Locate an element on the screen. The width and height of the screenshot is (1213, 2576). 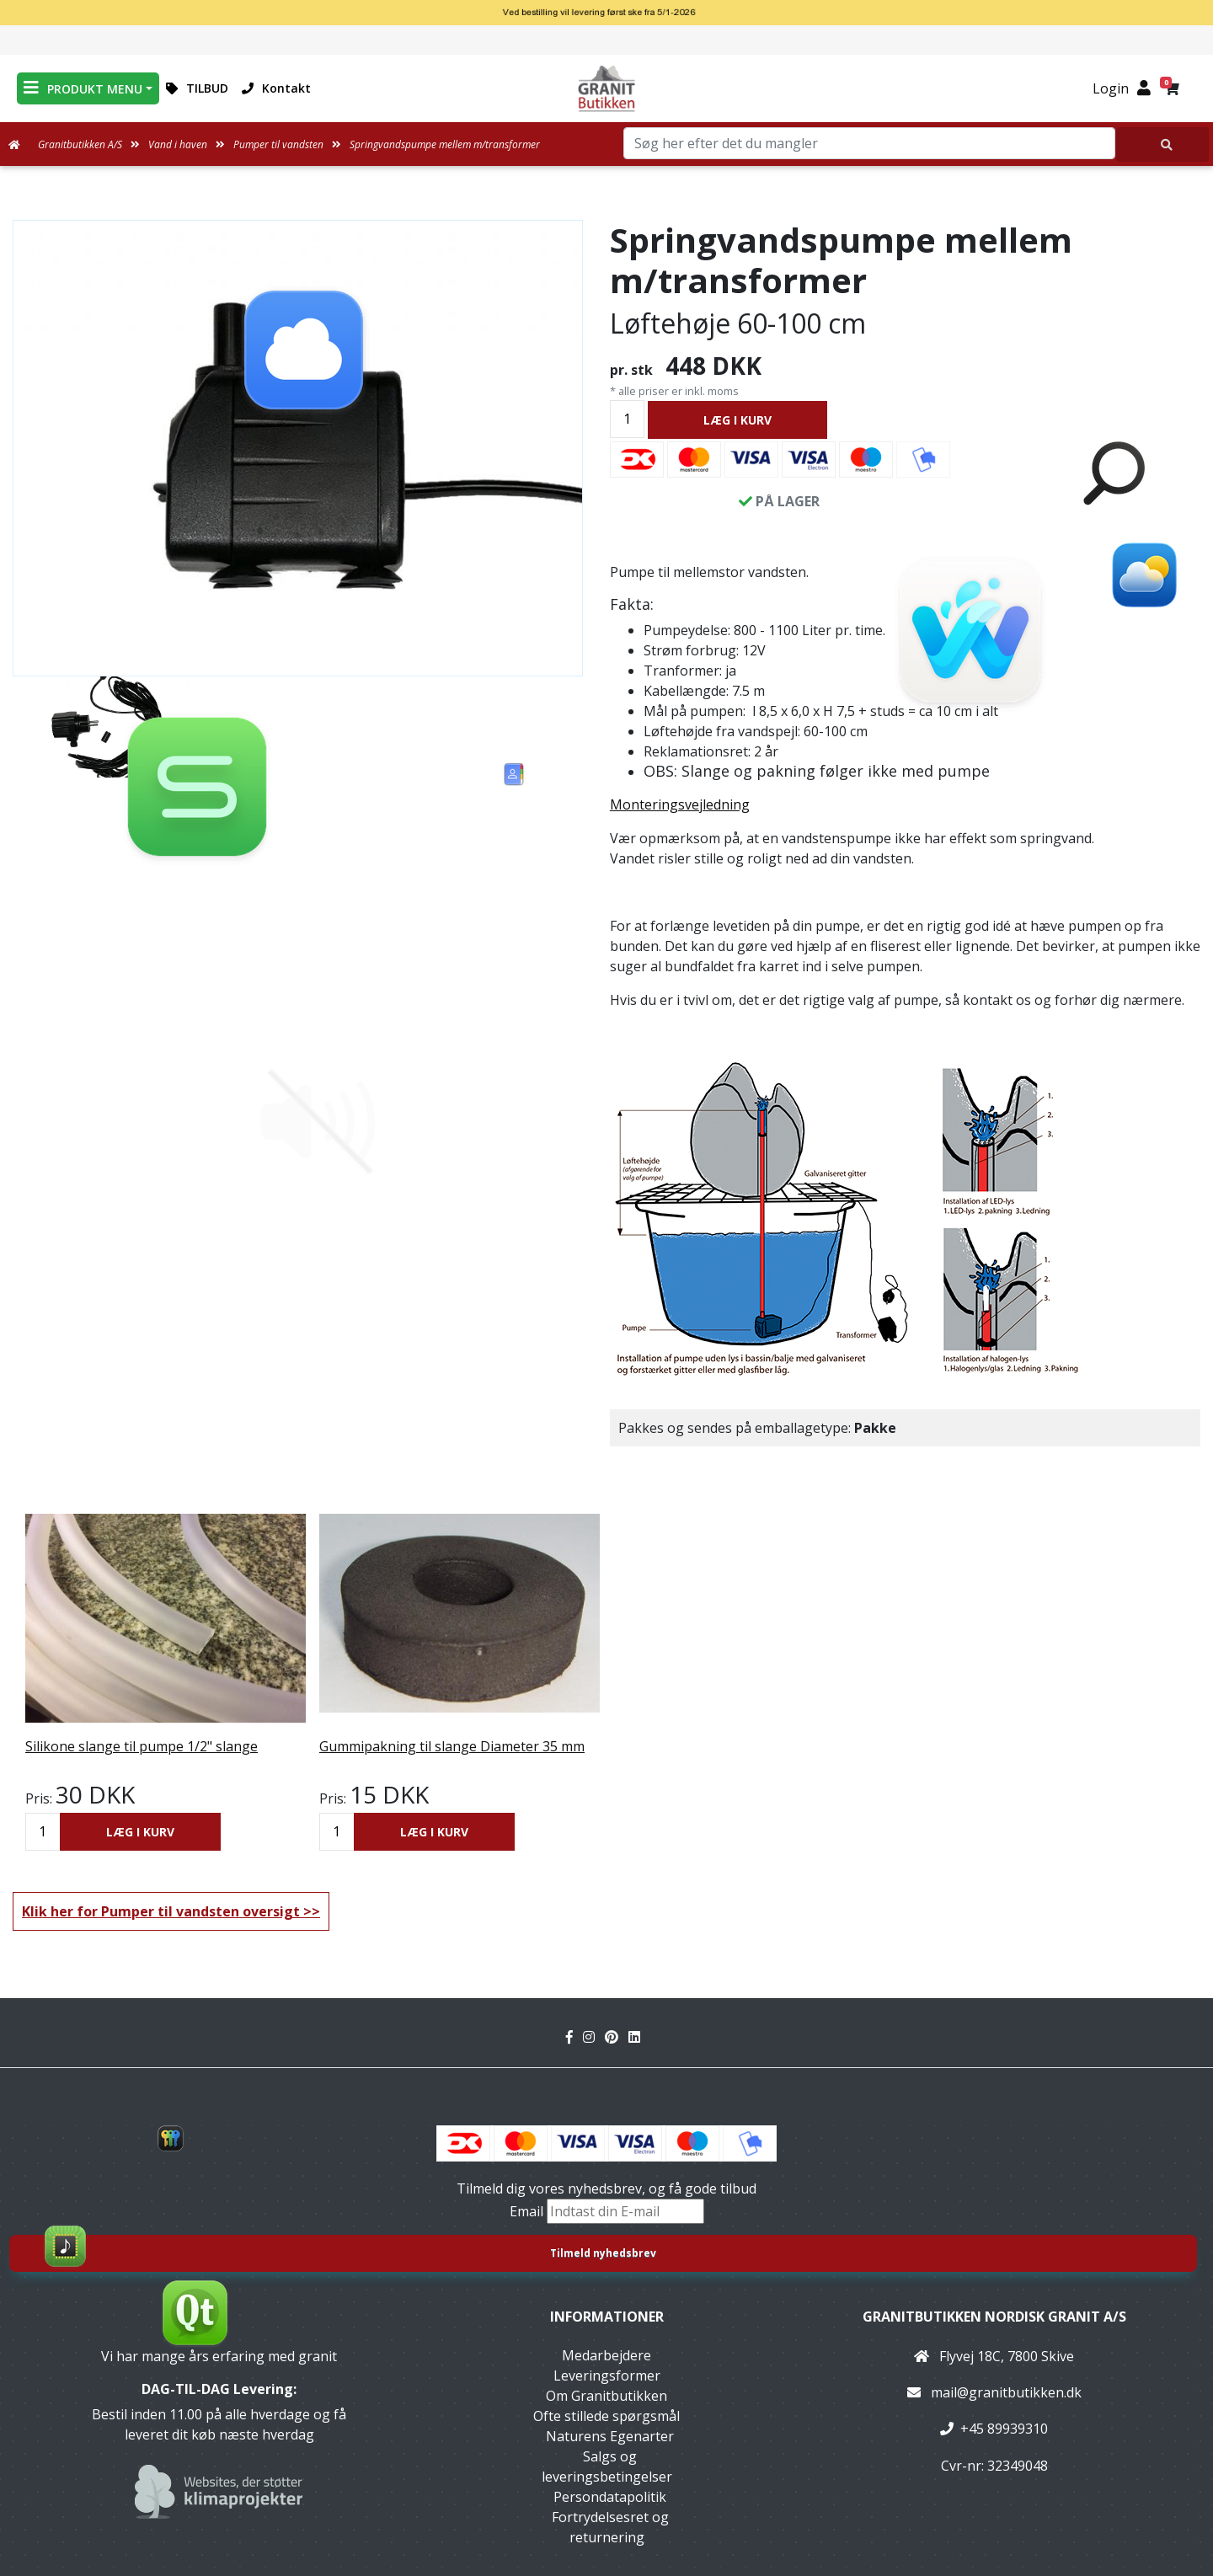
open qt linguist translation tool is located at coordinates (195, 2312).